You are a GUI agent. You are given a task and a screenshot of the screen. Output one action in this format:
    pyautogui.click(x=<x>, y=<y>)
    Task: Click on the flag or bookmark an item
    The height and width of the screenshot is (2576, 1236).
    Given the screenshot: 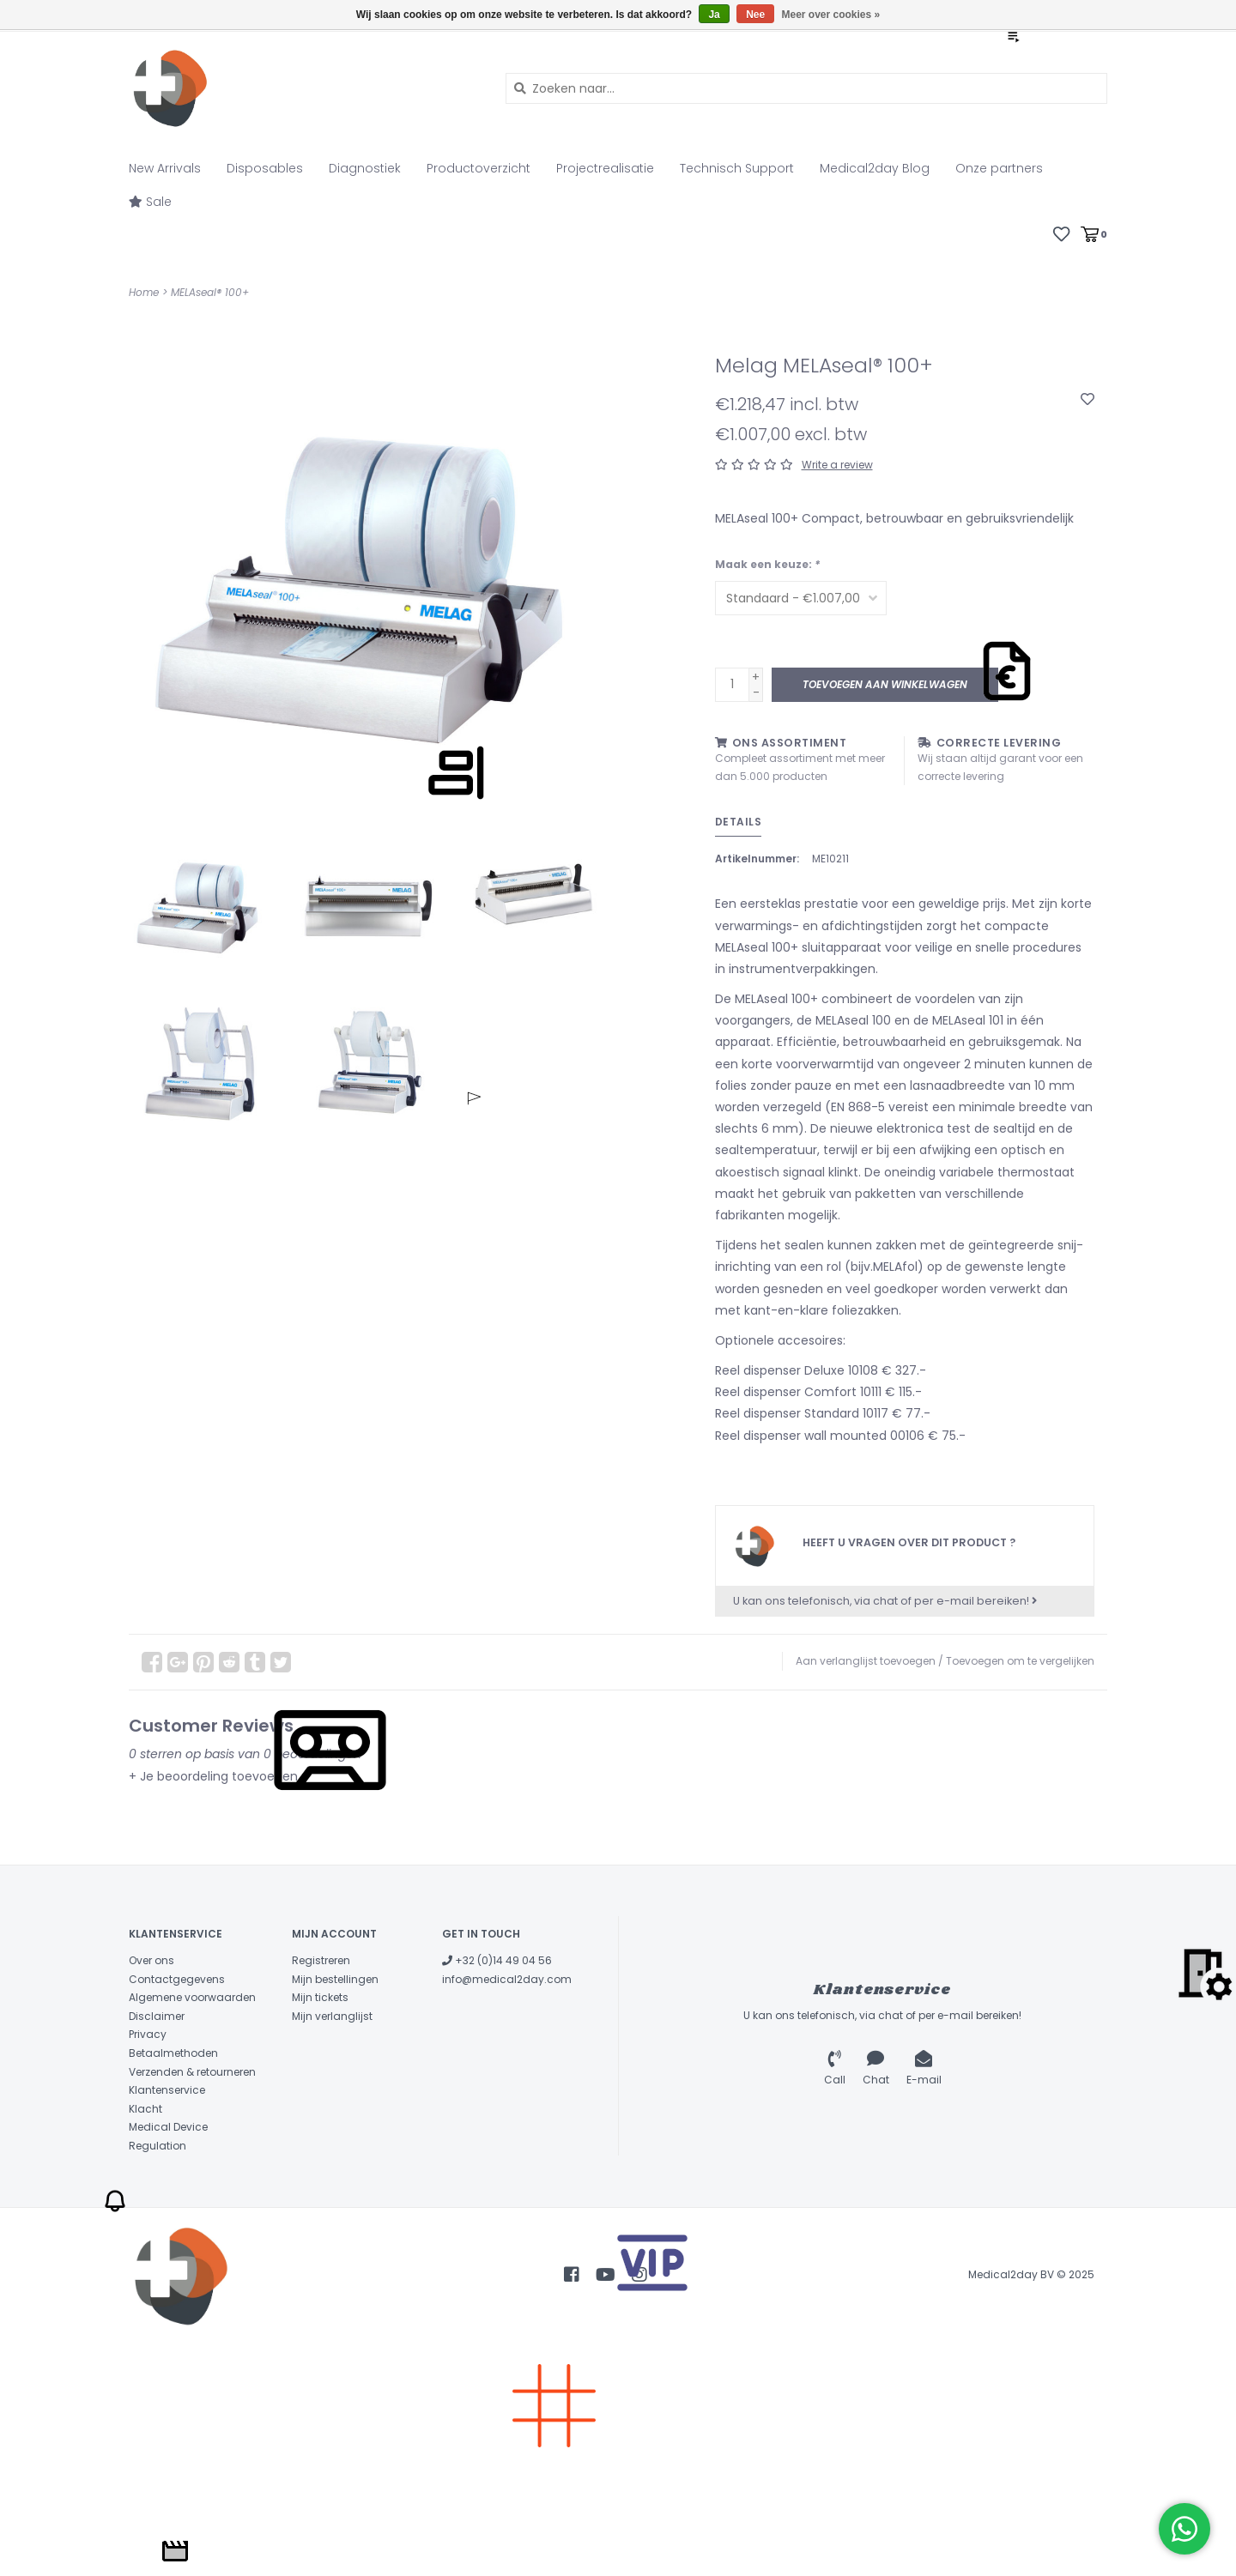 What is the action you would take?
    pyautogui.click(x=473, y=1098)
    